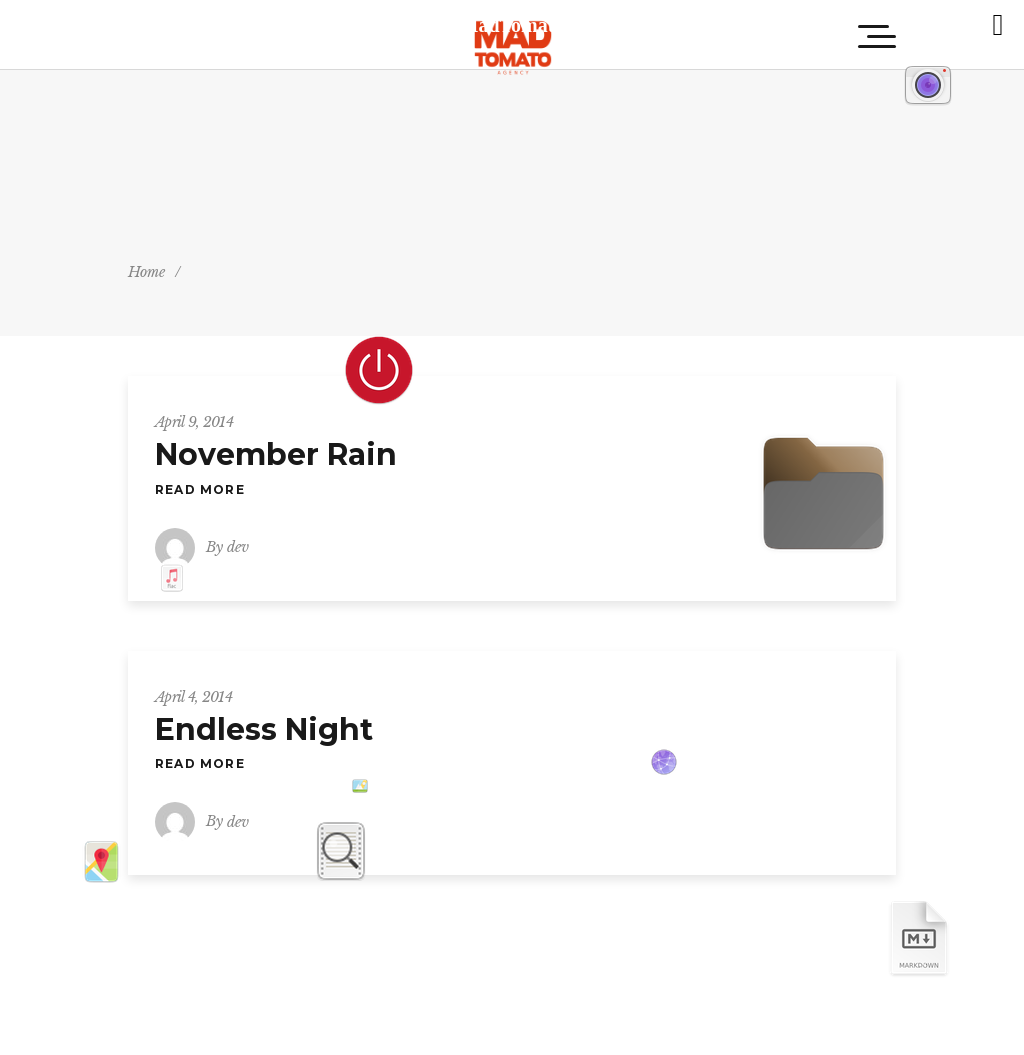 This screenshot has width=1024, height=1055. What do you see at coordinates (664, 762) in the screenshot?
I see `open web browser or internet applications` at bounding box center [664, 762].